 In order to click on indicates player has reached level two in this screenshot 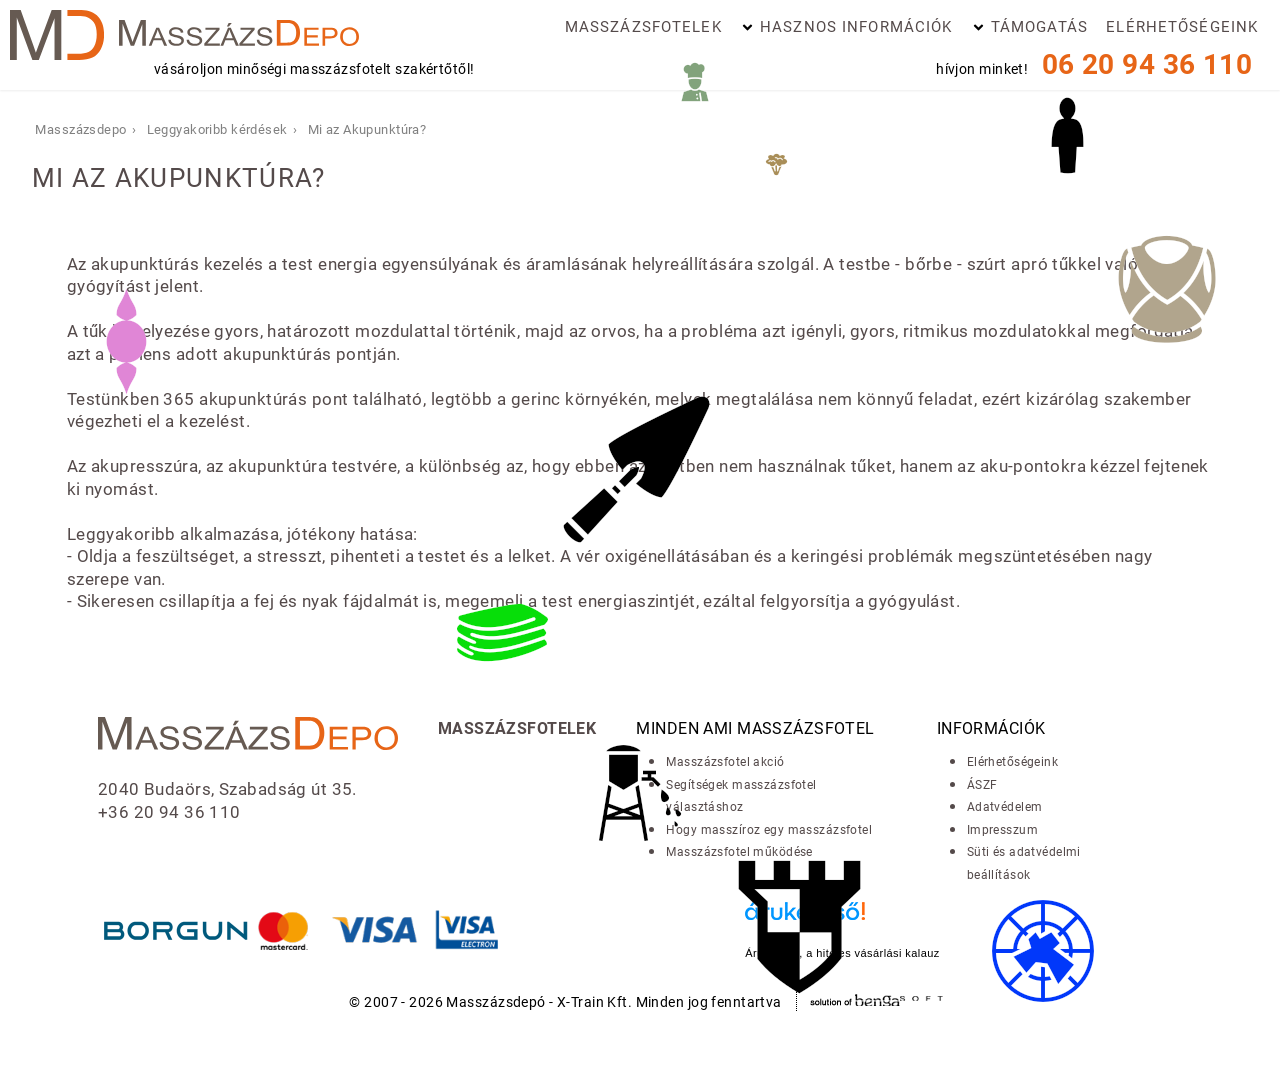, I will do `click(126, 341)`.